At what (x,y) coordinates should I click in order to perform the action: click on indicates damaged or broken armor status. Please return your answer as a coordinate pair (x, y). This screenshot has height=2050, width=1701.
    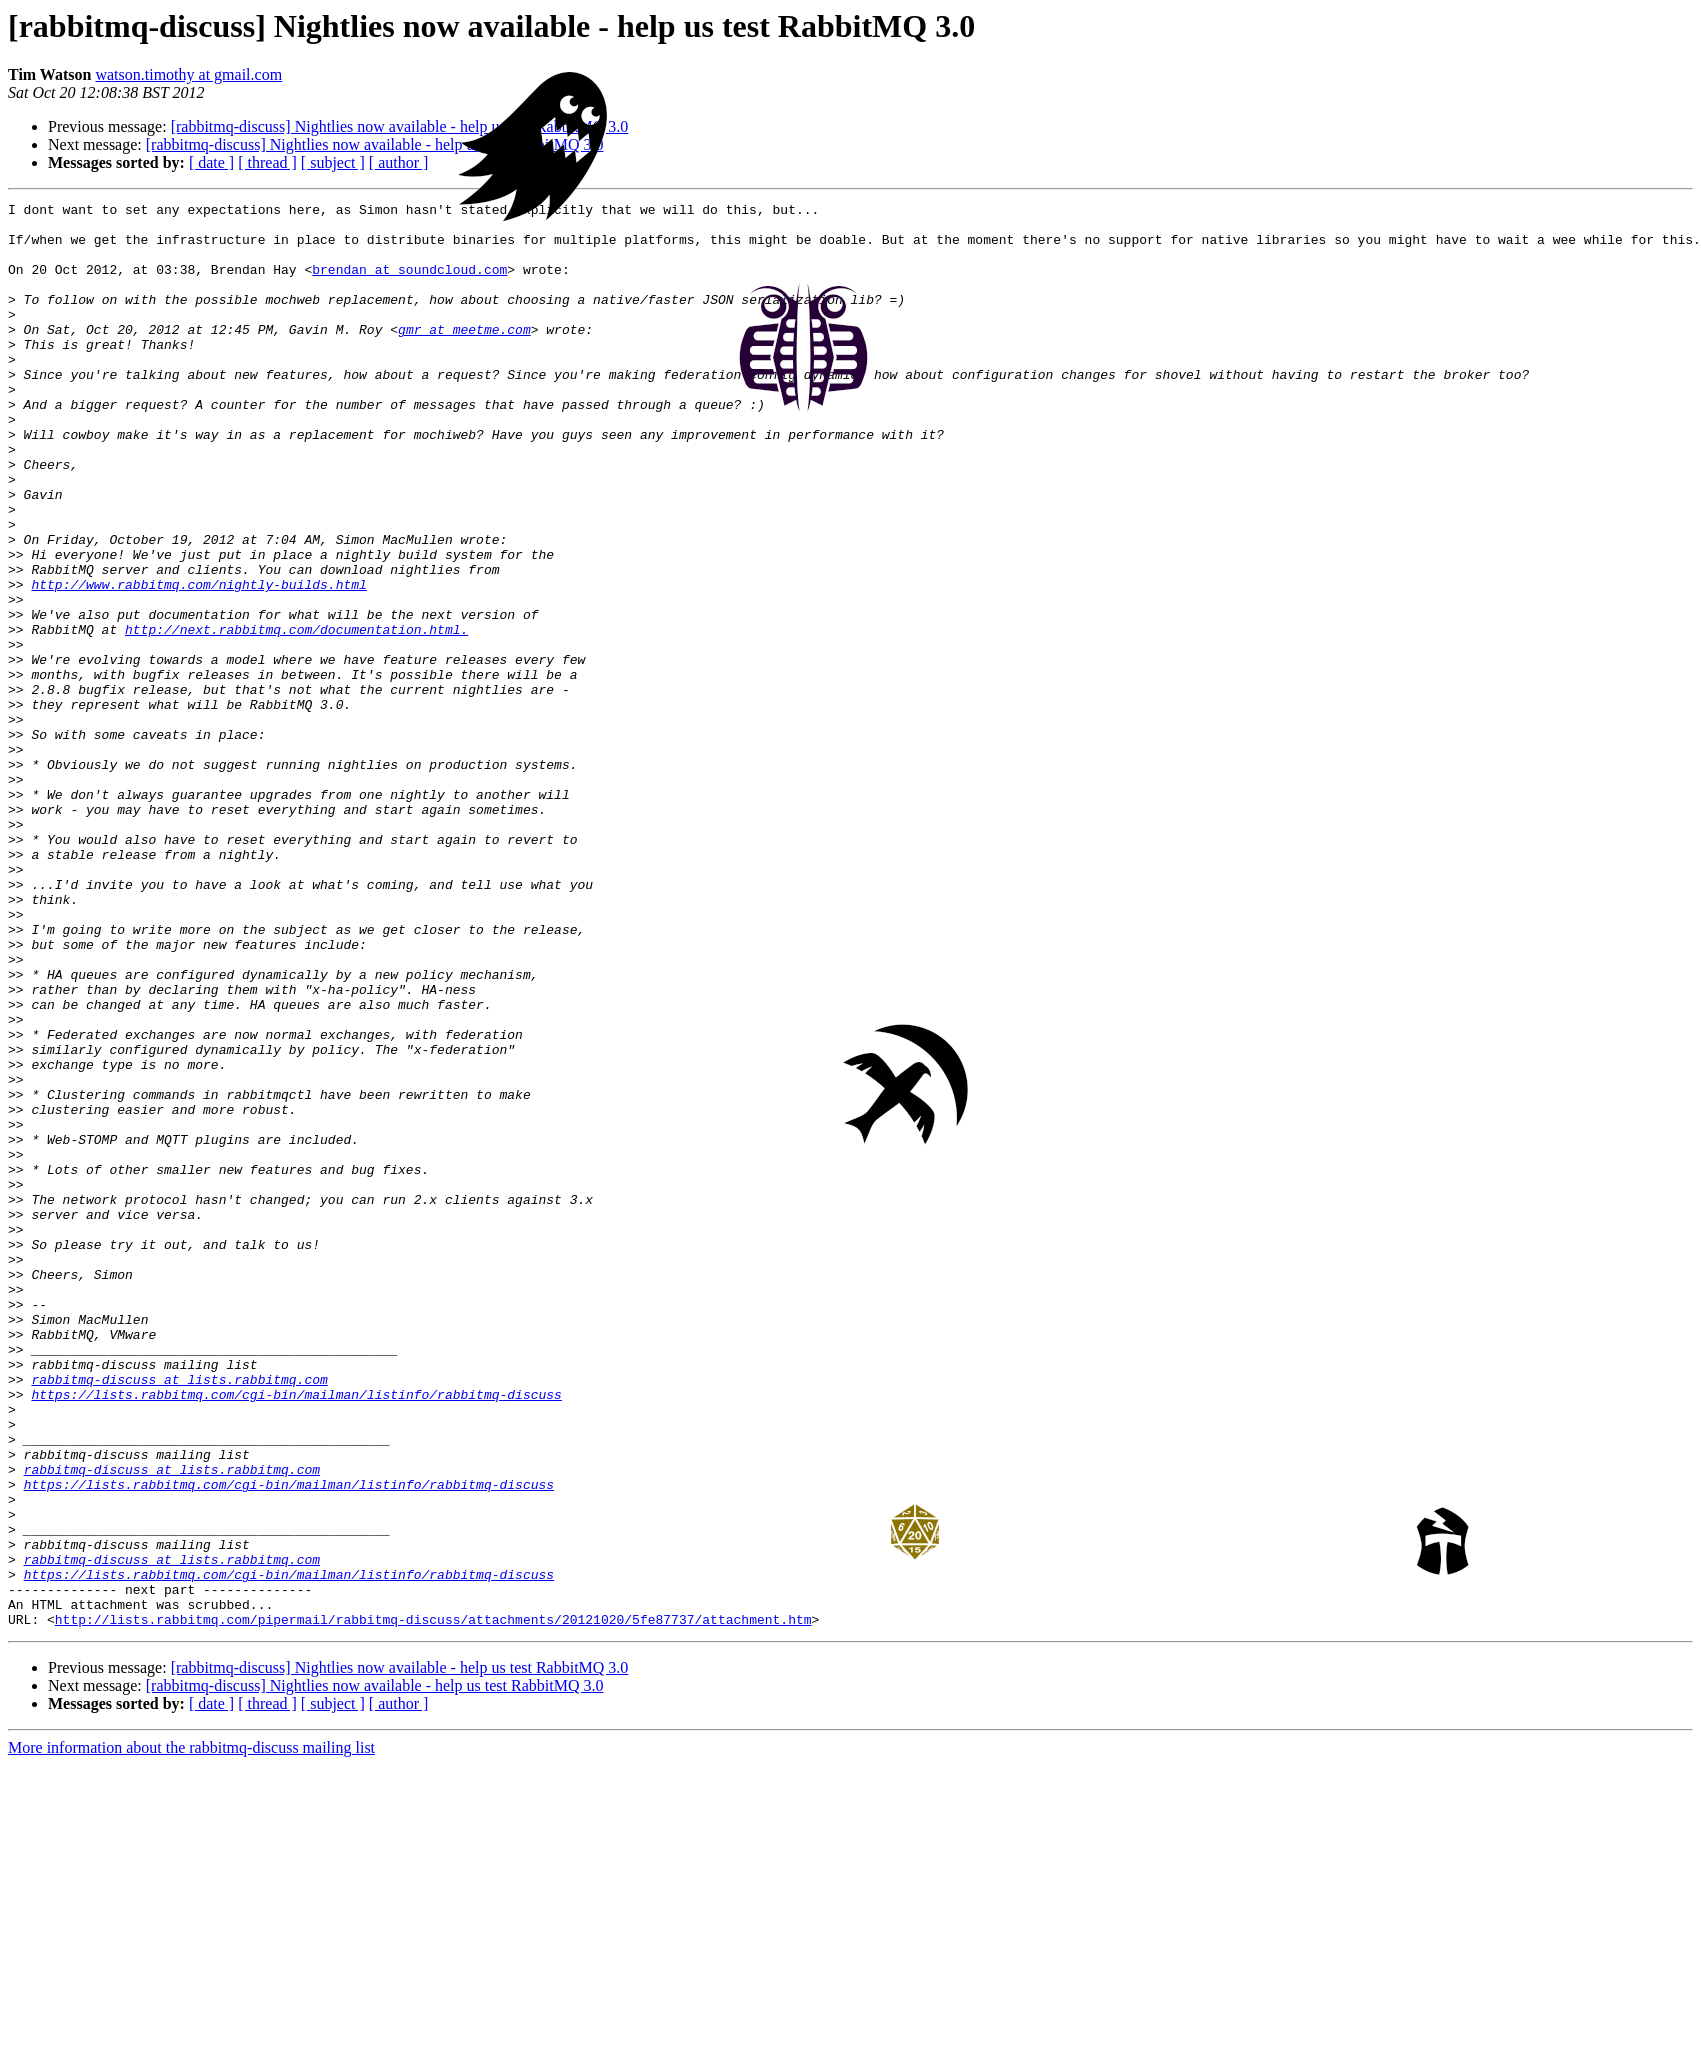
    Looking at the image, I should click on (1442, 1541).